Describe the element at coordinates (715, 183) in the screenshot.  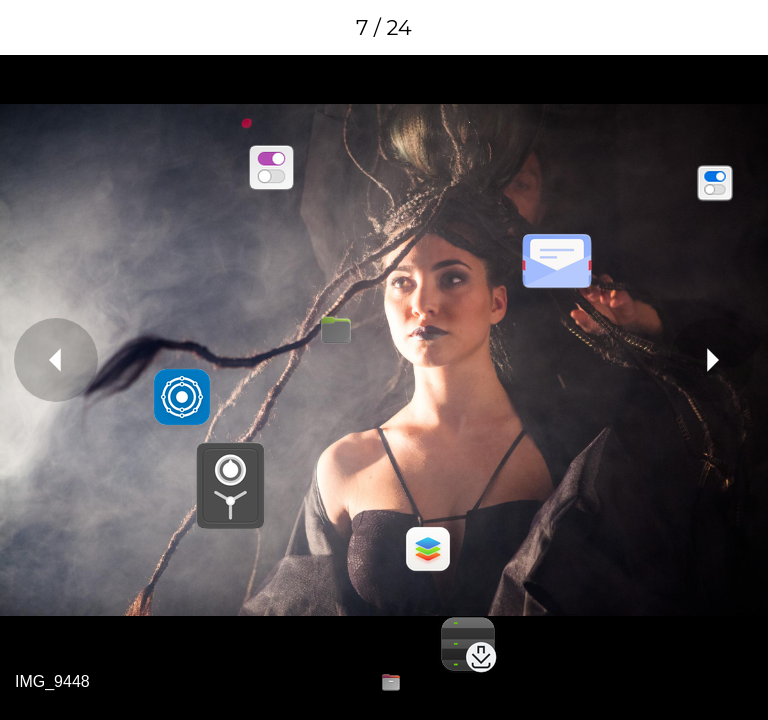
I see `open gnome tweaks to customize system settings` at that location.